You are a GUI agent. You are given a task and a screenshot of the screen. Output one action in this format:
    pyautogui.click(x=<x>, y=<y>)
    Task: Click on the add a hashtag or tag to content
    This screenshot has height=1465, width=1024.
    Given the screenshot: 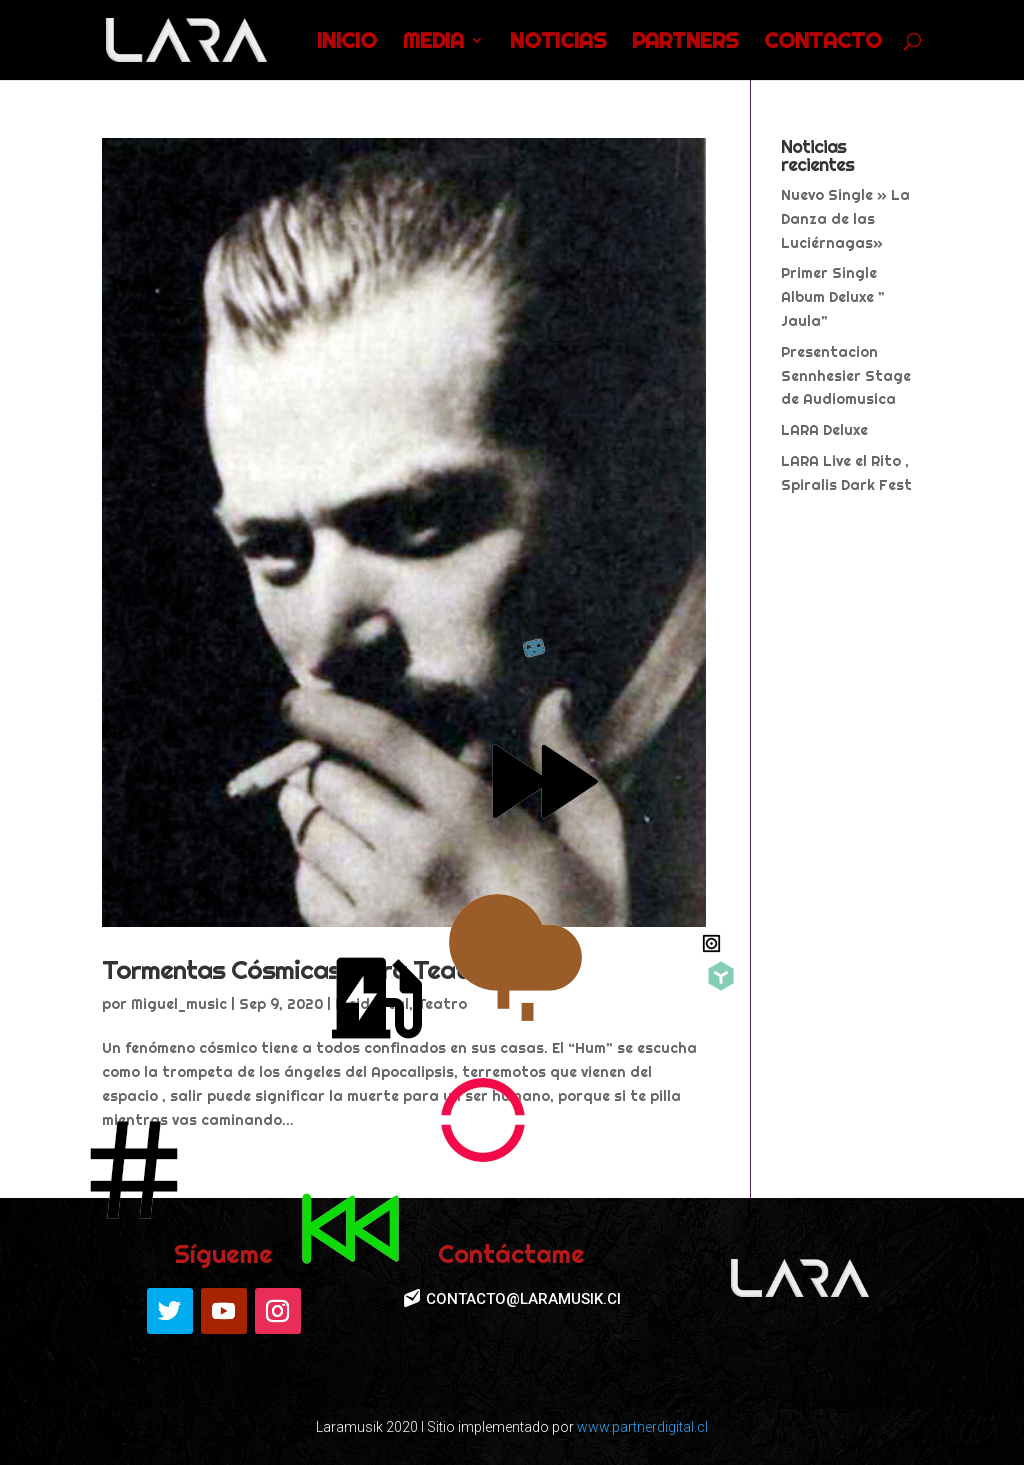 What is the action you would take?
    pyautogui.click(x=134, y=1170)
    